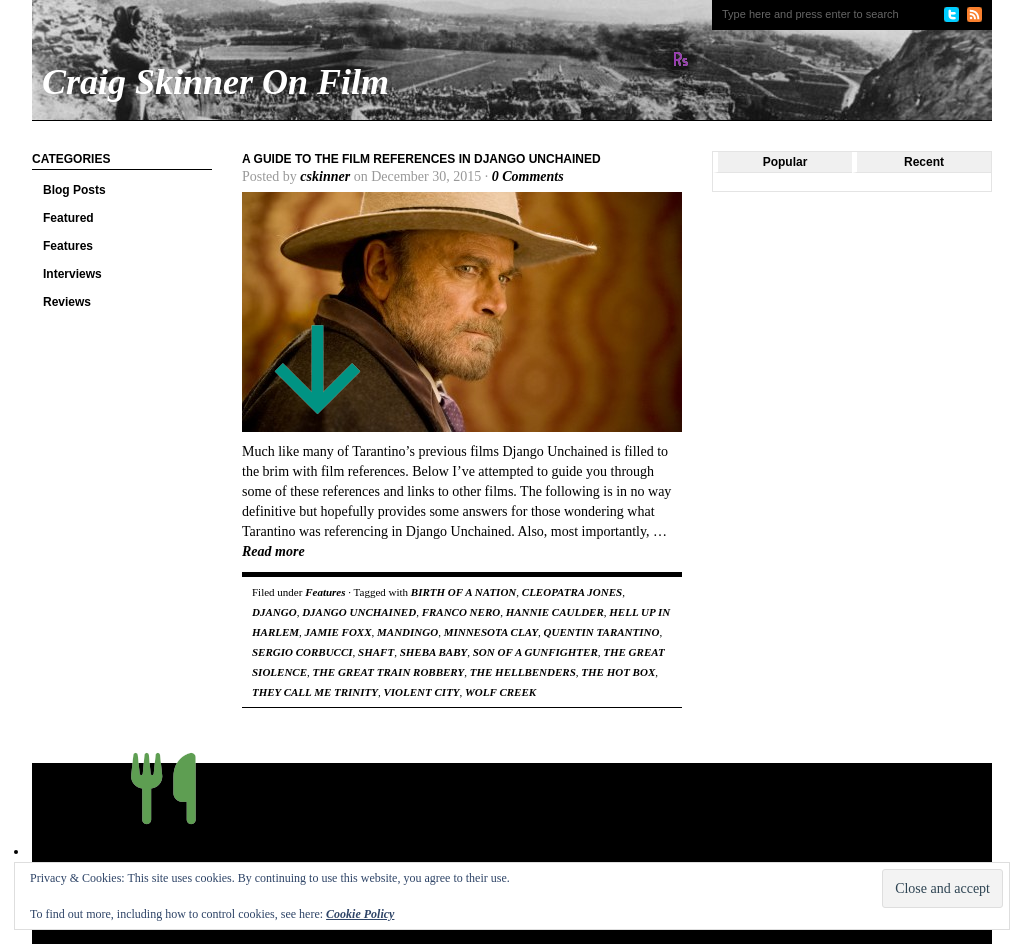 Image resolution: width=1024 pixels, height=944 pixels. What do you see at coordinates (681, 59) in the screenshot?
I see `indicates price or payment amount in Indian rupees` at bounding box center [681, 59].